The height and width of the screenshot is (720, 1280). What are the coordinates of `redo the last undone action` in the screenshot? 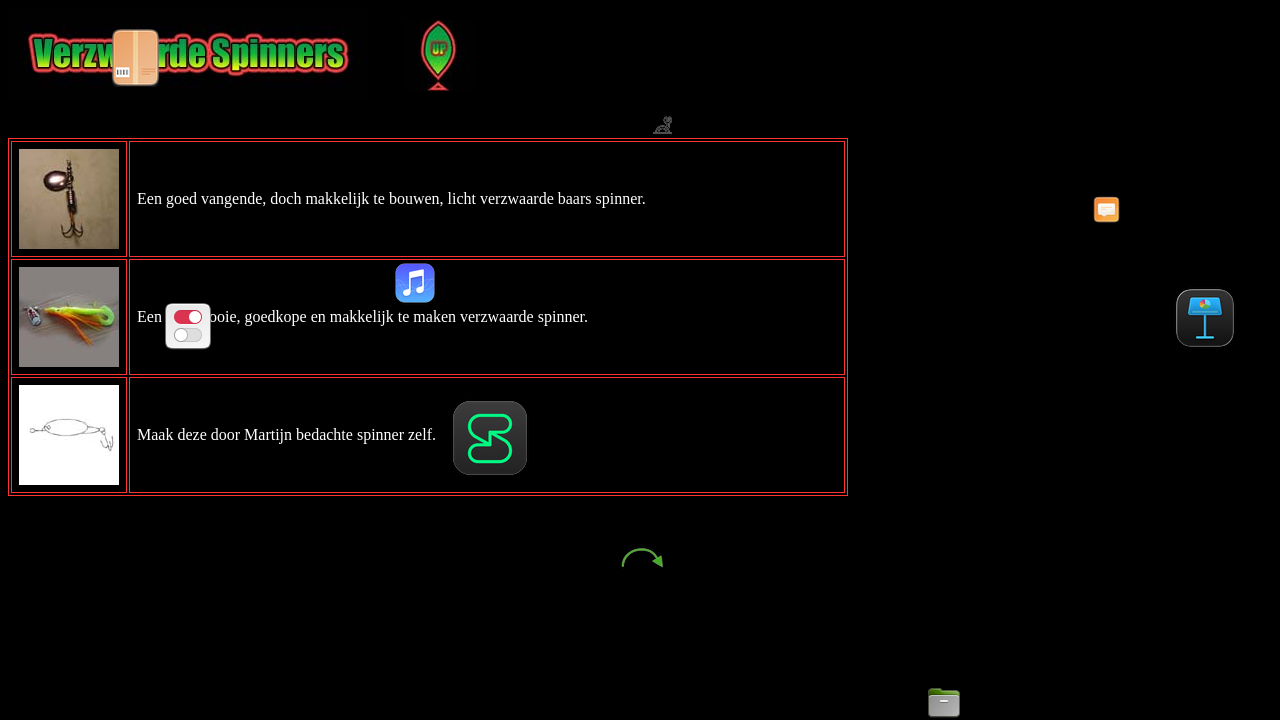 It's located at (642, 557).